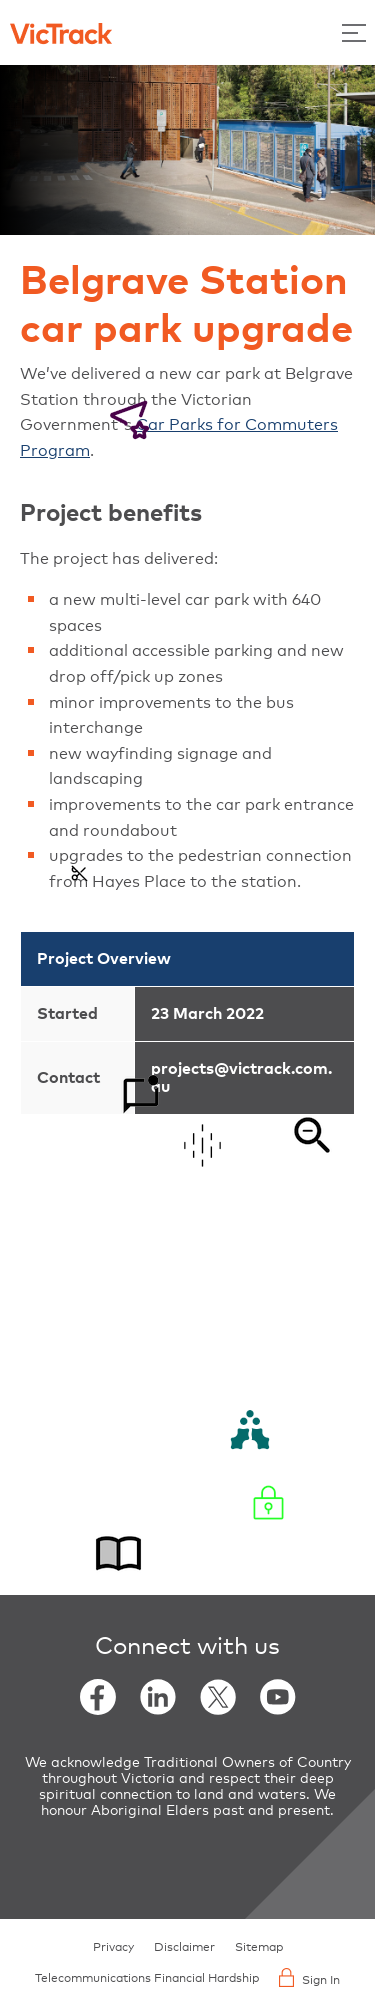 The width and height of the screenshot is (375, 2012). Describe the element at coordinates (268, 1504) in the screenshot. I see `access security or privacy settings` at that location.